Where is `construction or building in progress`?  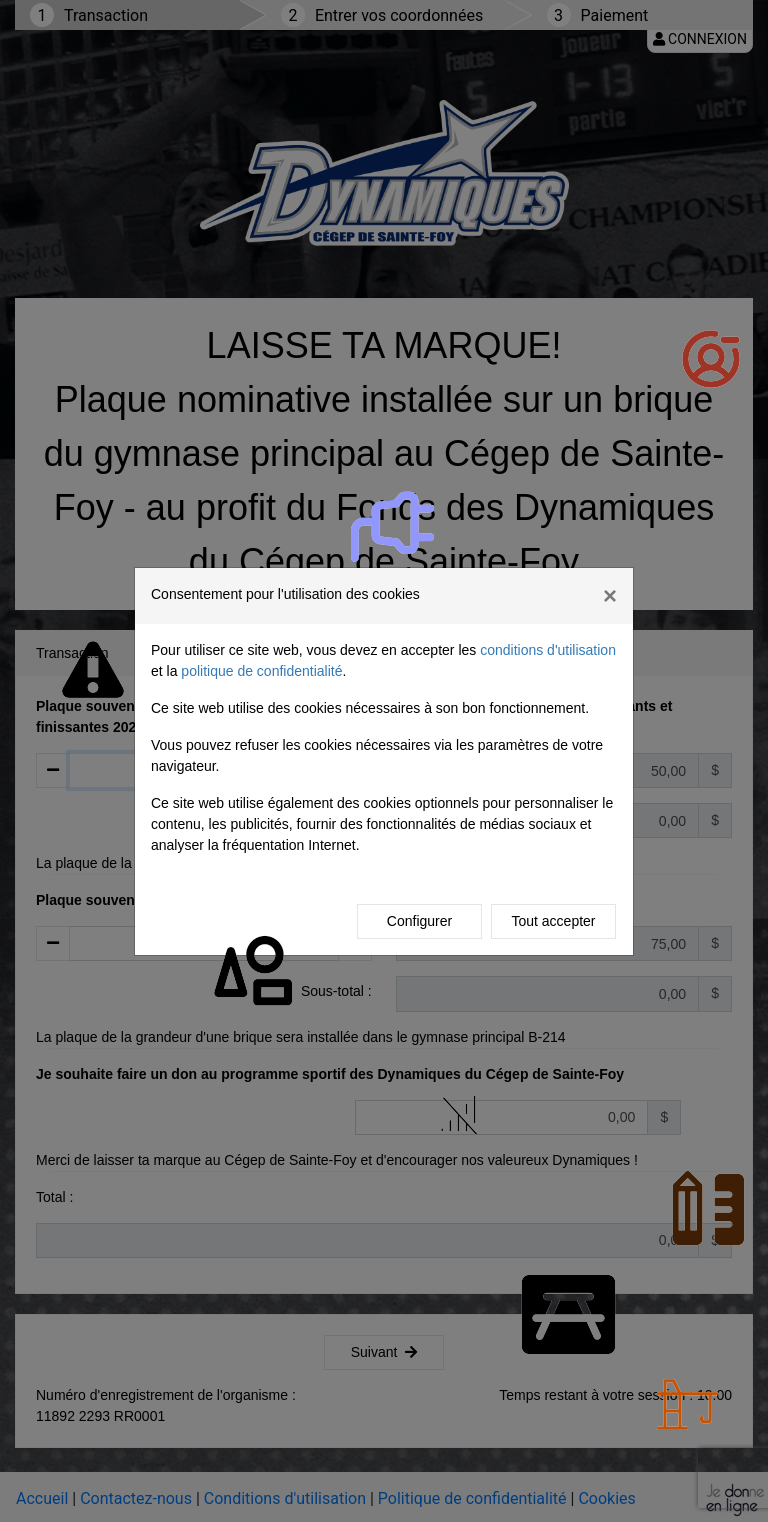
construction or building in progress is located at coordinates (686, 1404).